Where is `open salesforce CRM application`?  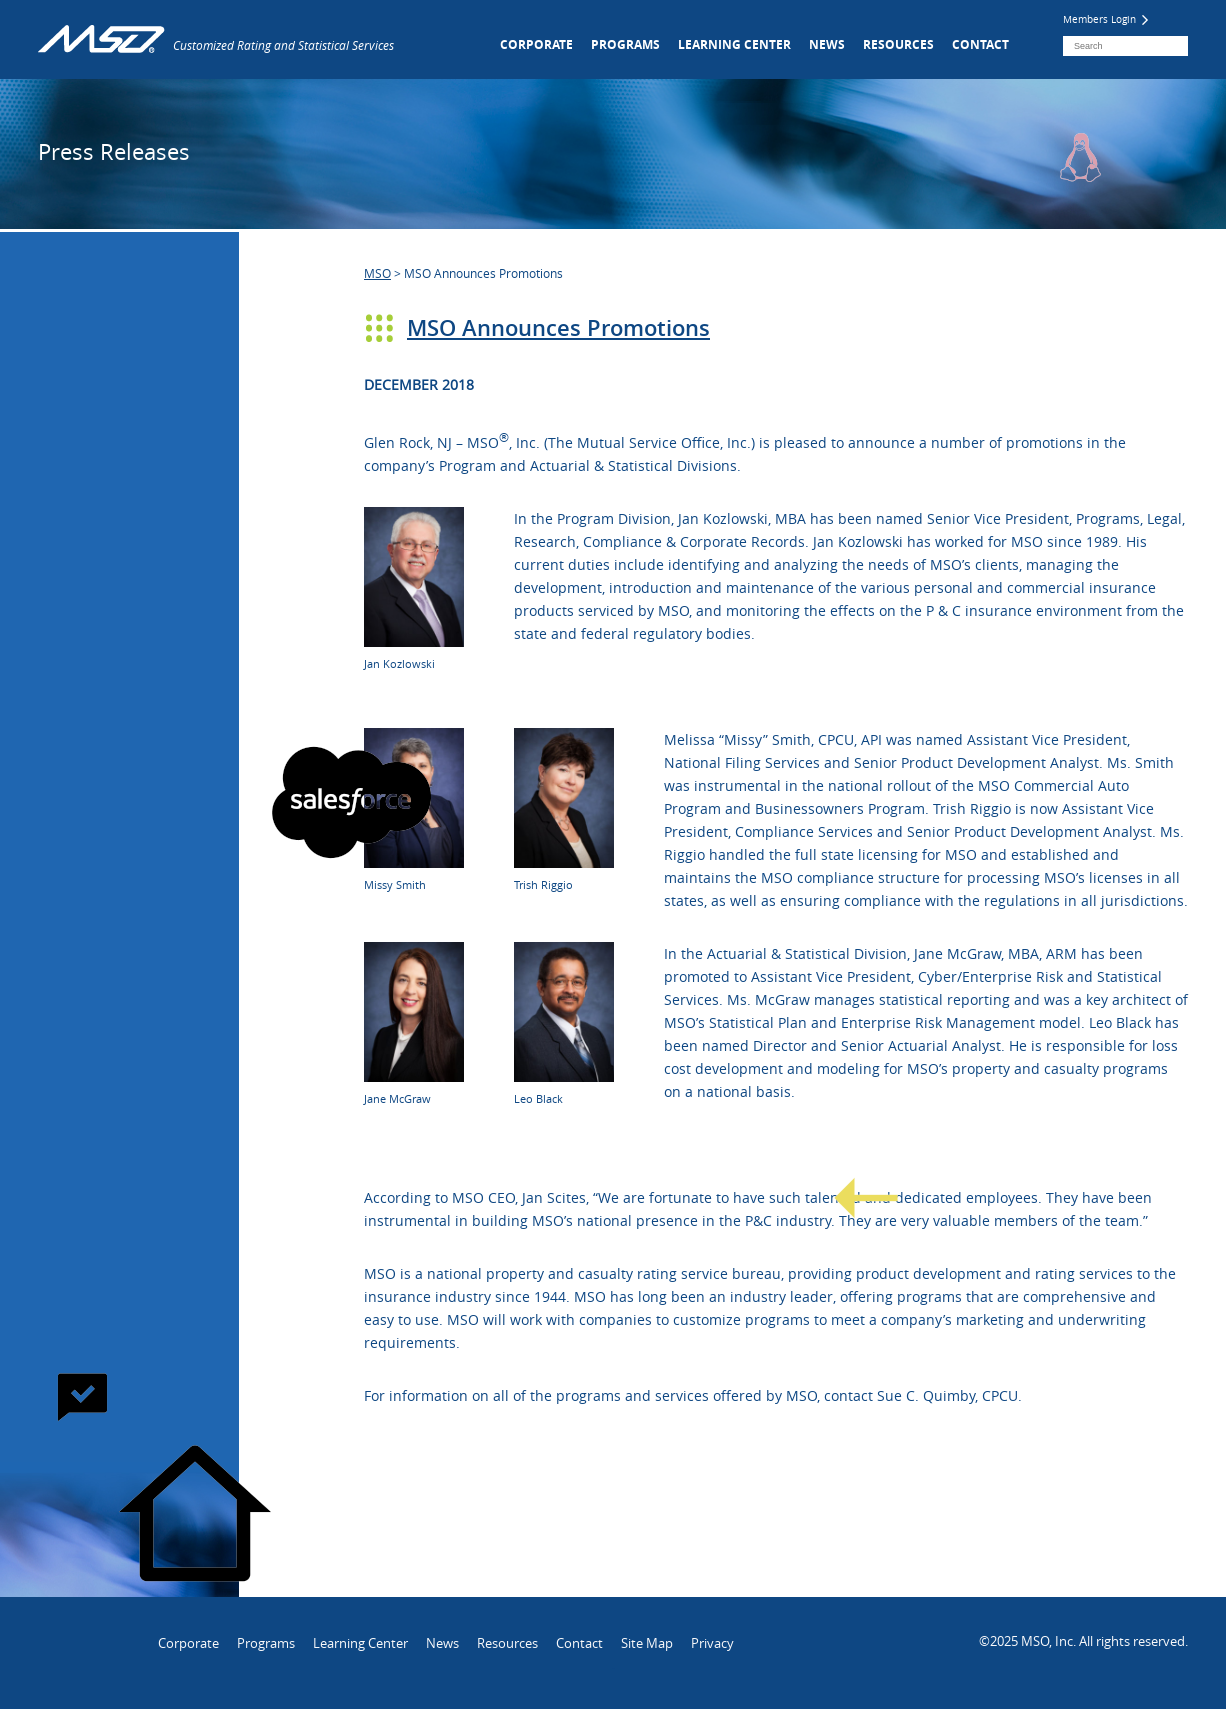
open salesforce CRM application is located at coordinates (351, 802).